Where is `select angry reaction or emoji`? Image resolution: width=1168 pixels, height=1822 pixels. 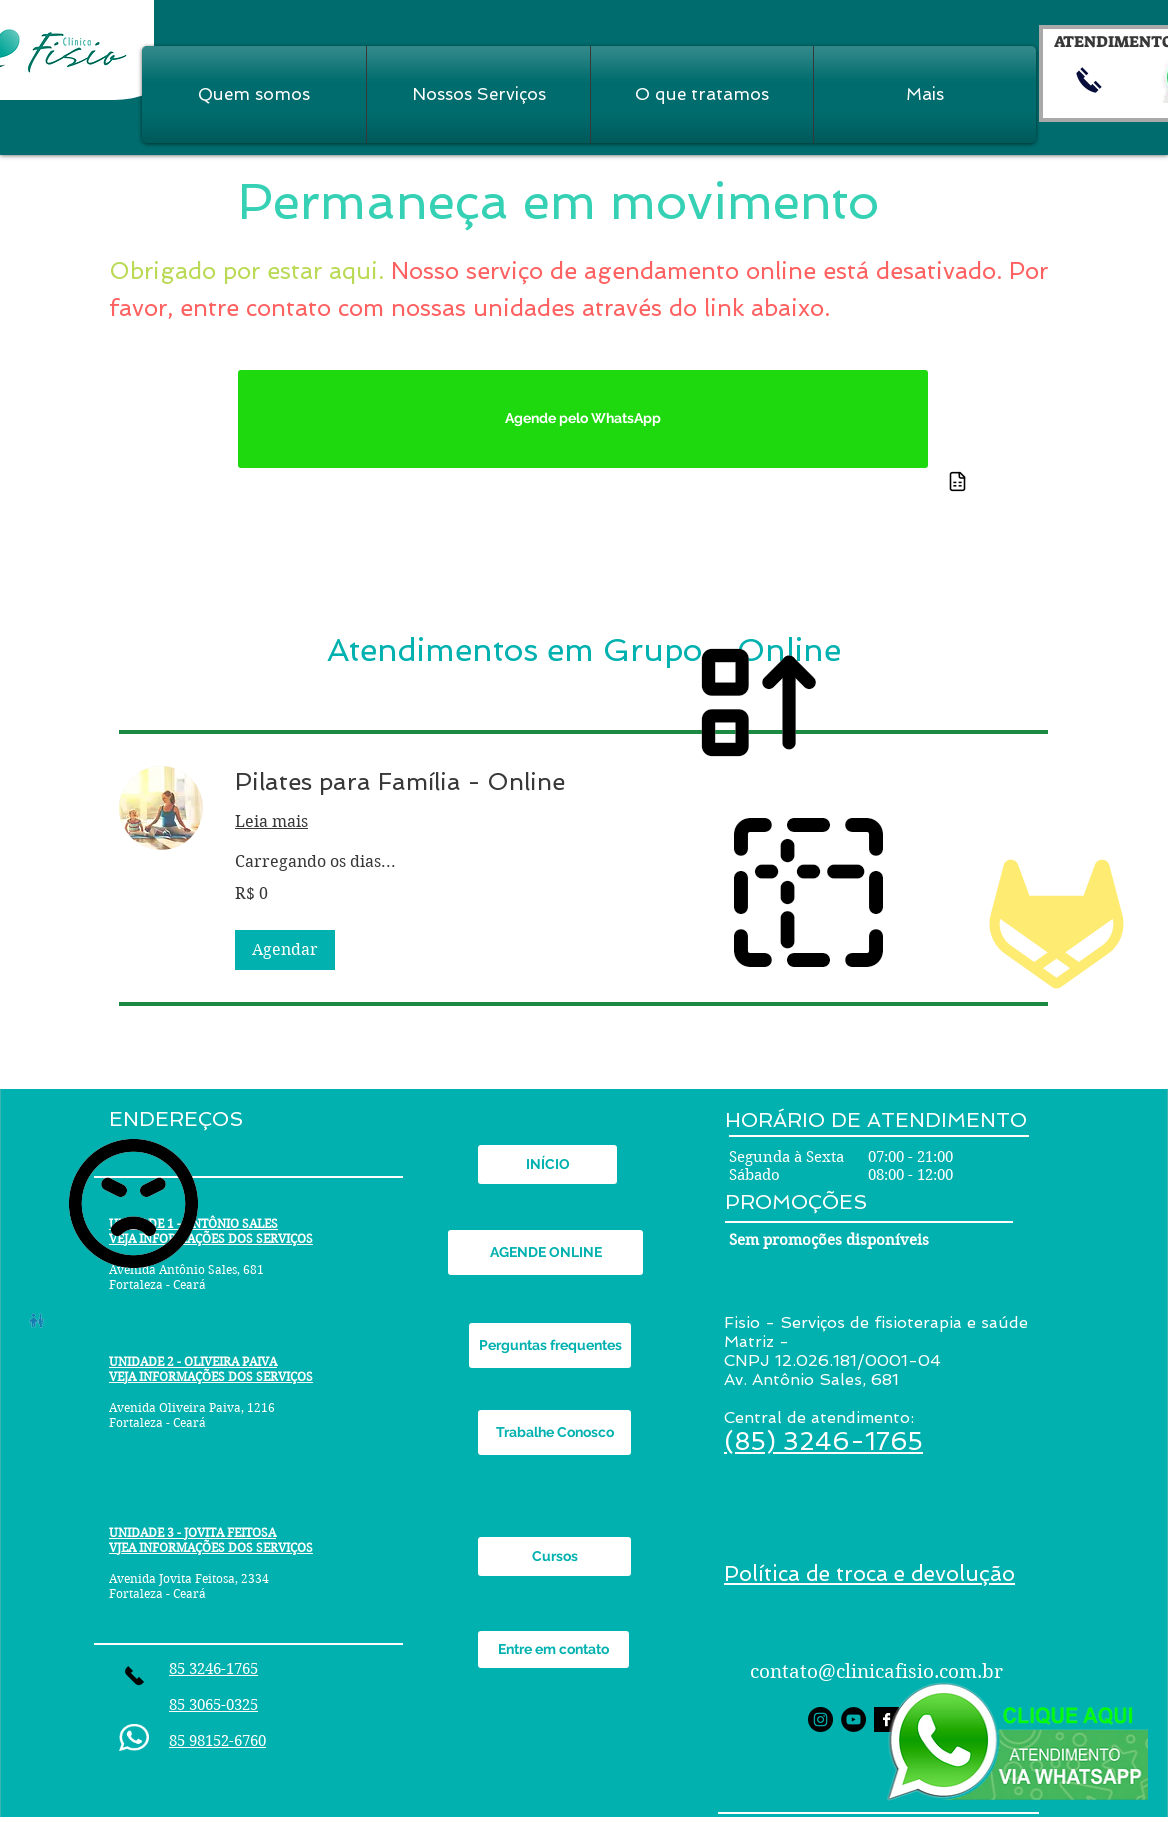
select angry reaction or emoji is located at coordinates (133, 1203).